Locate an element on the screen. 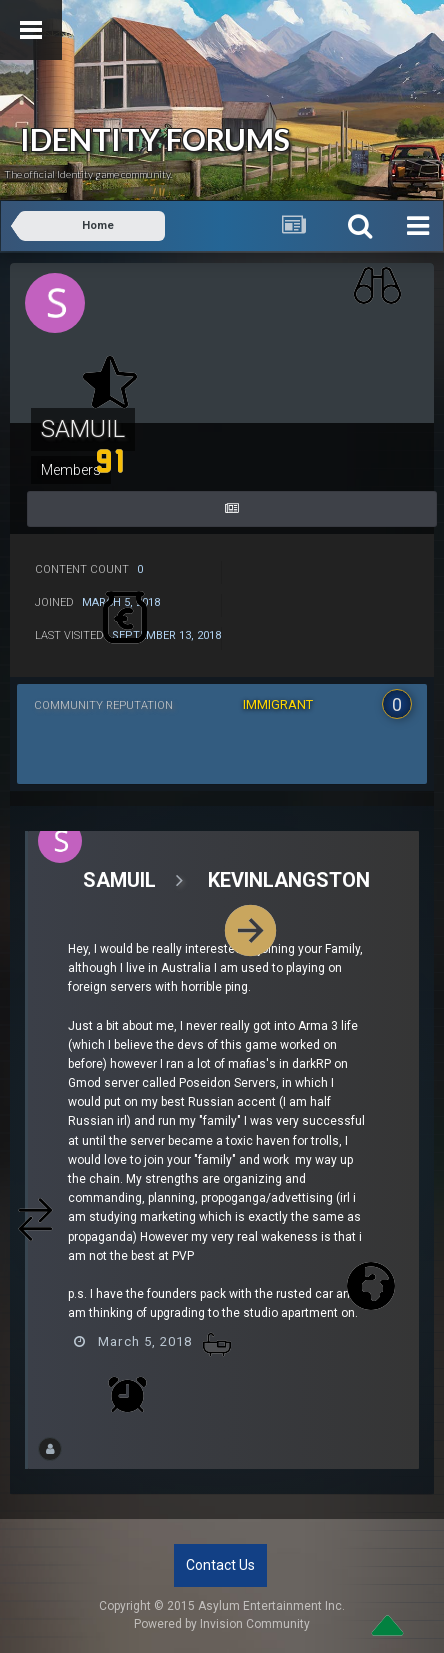 The width and height of the screenshot is (444, 1653). indicates 91 unread notifications or items is located at coordinates (111, 461).